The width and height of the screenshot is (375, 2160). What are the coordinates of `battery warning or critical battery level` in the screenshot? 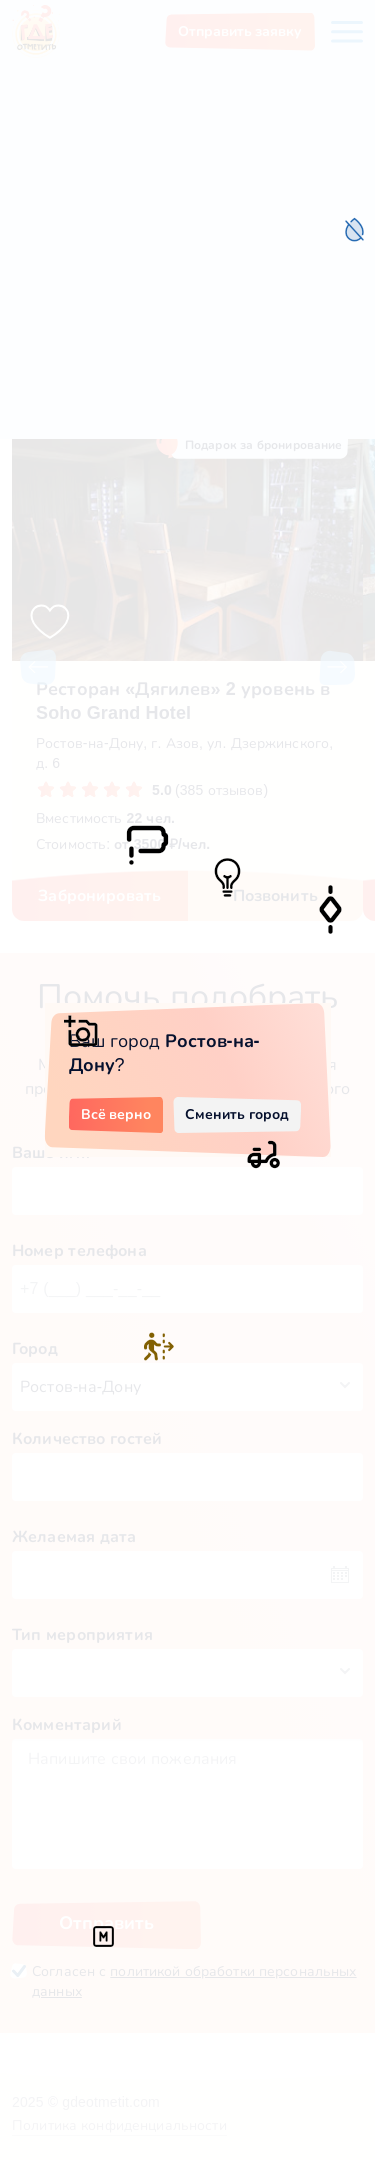 It's located at (147, 839).